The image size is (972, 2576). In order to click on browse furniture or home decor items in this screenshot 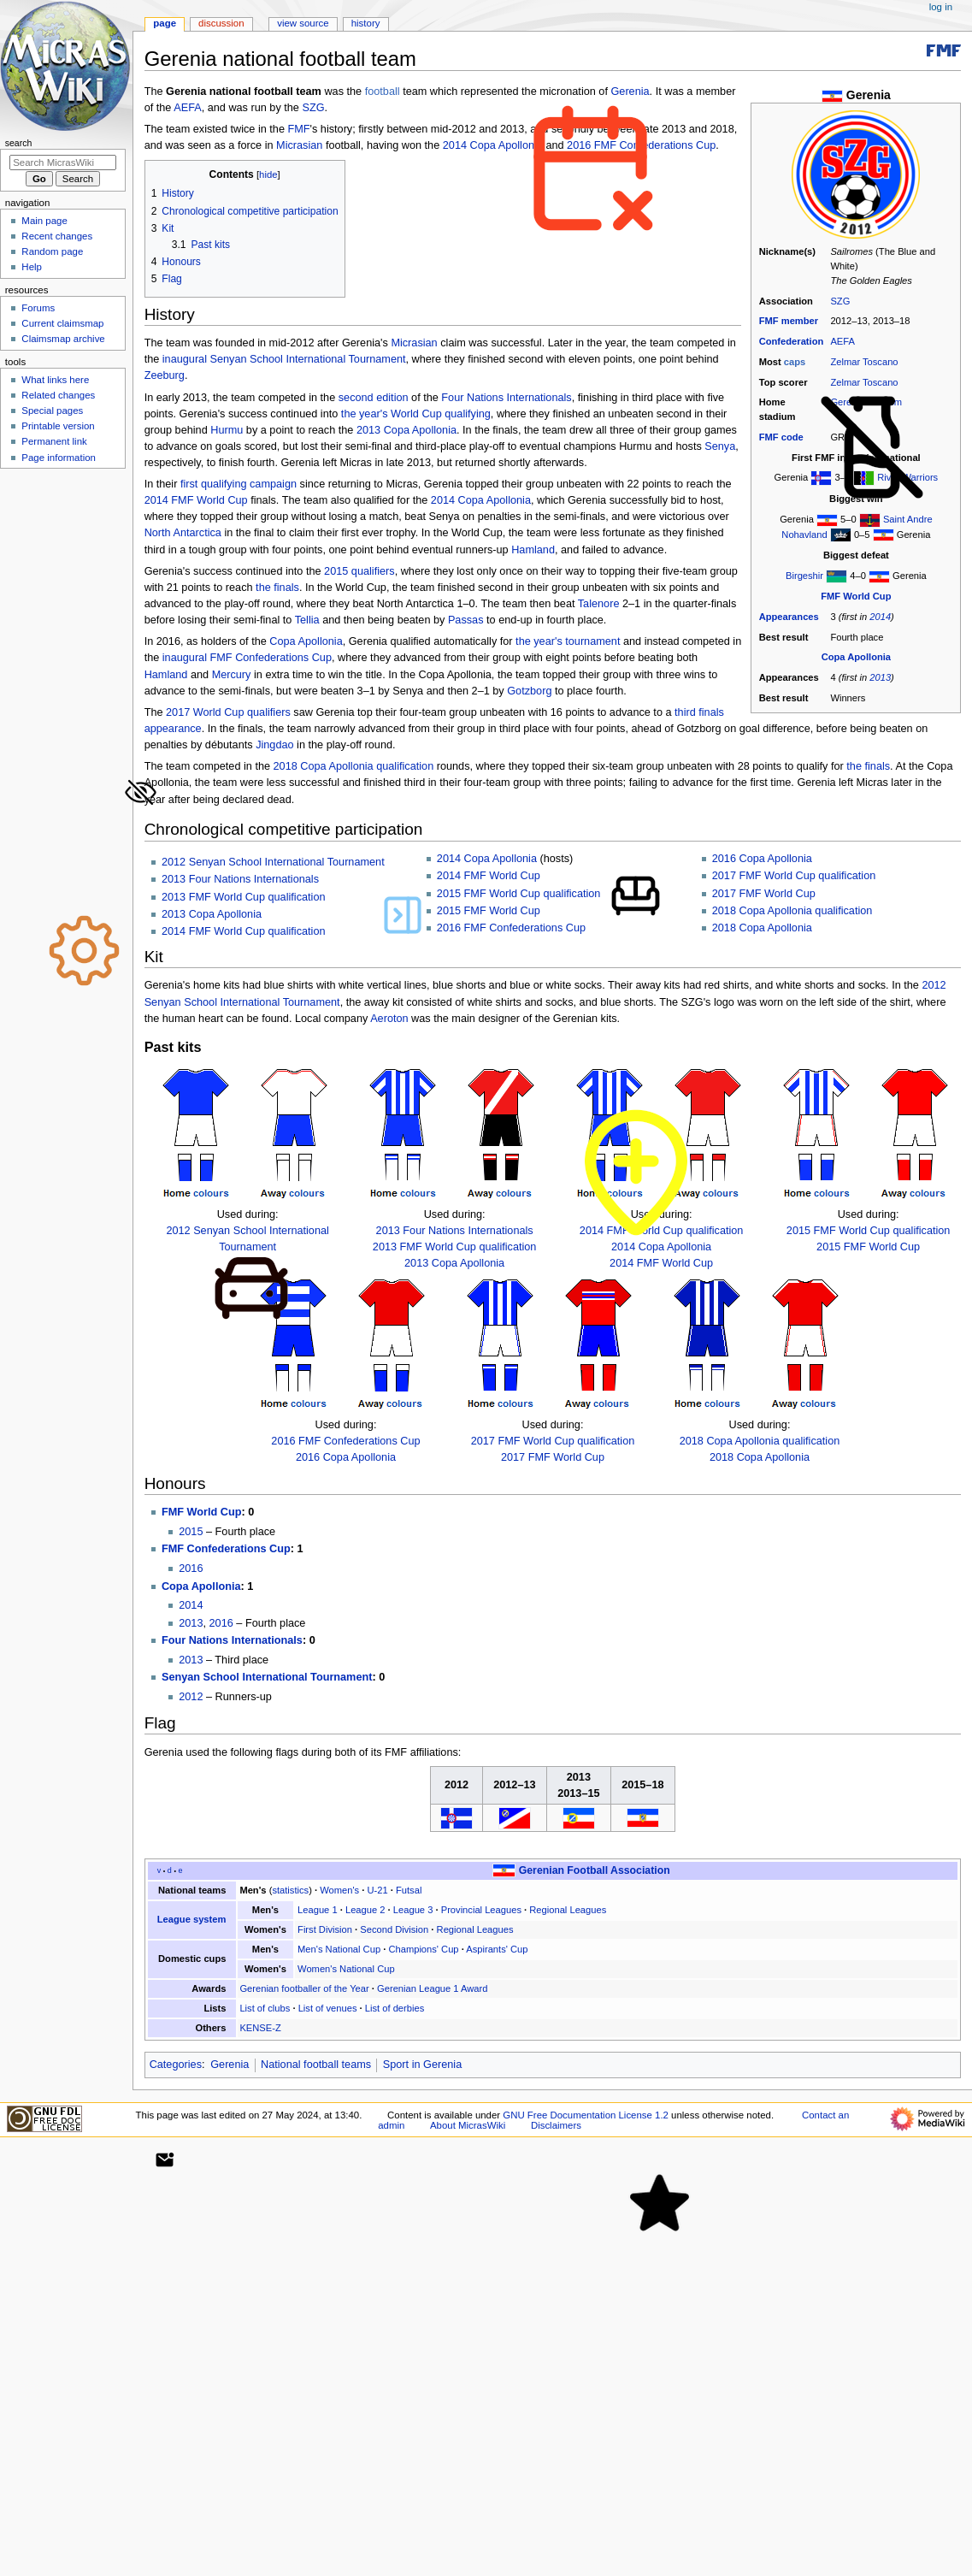, I will do `click(635, 895)`.